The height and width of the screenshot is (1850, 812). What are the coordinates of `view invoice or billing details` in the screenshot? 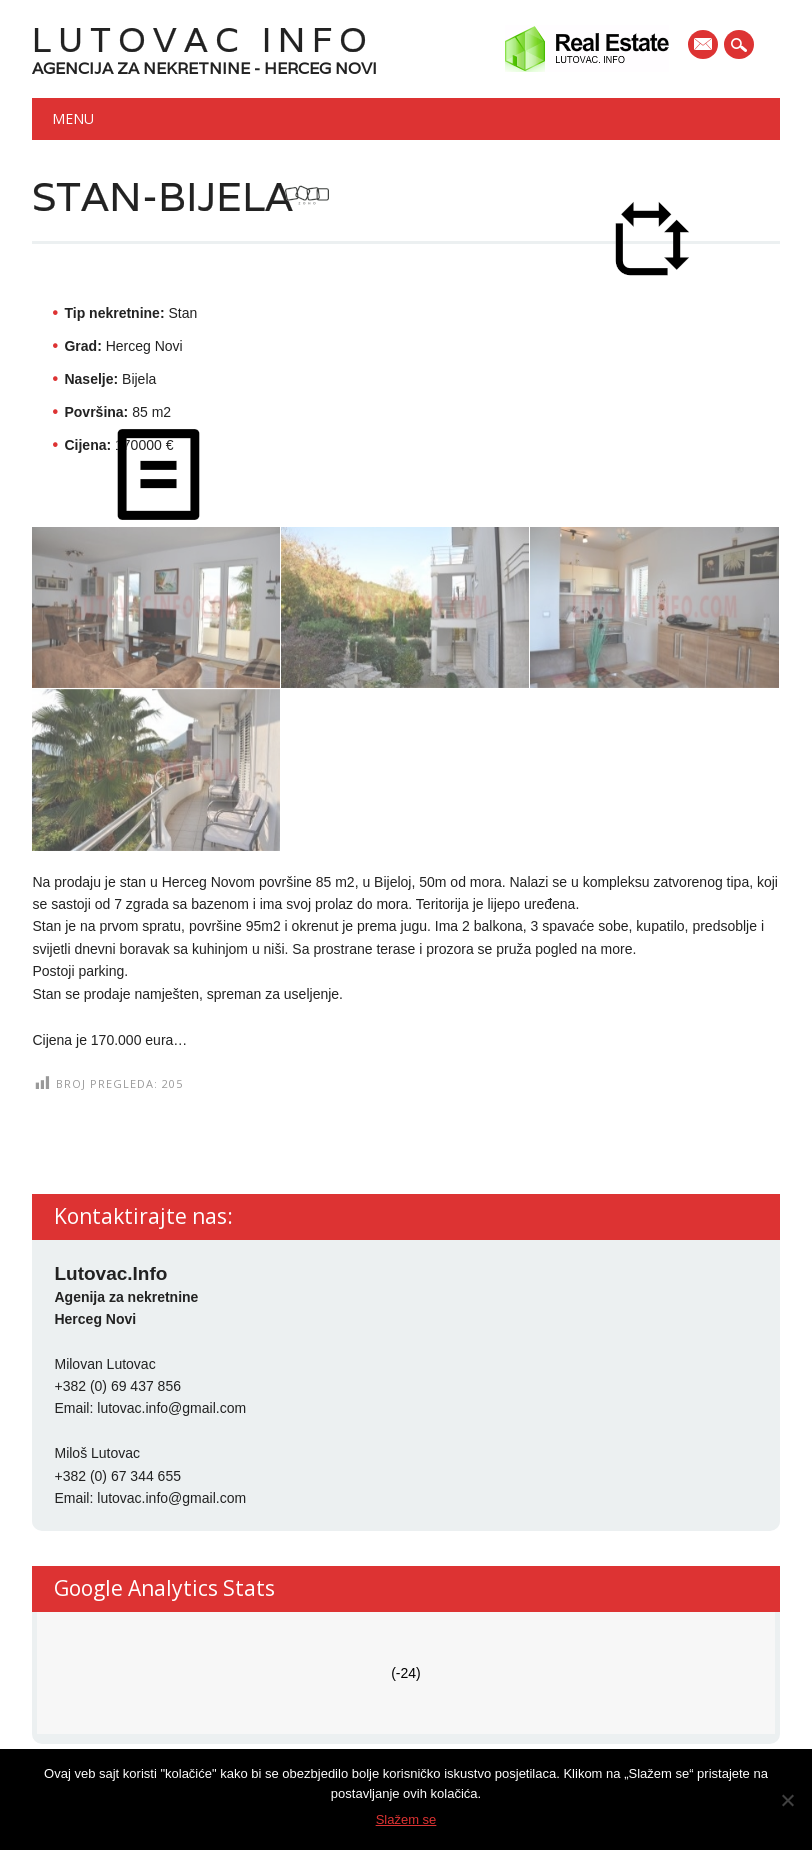 It's located at (158, 474).